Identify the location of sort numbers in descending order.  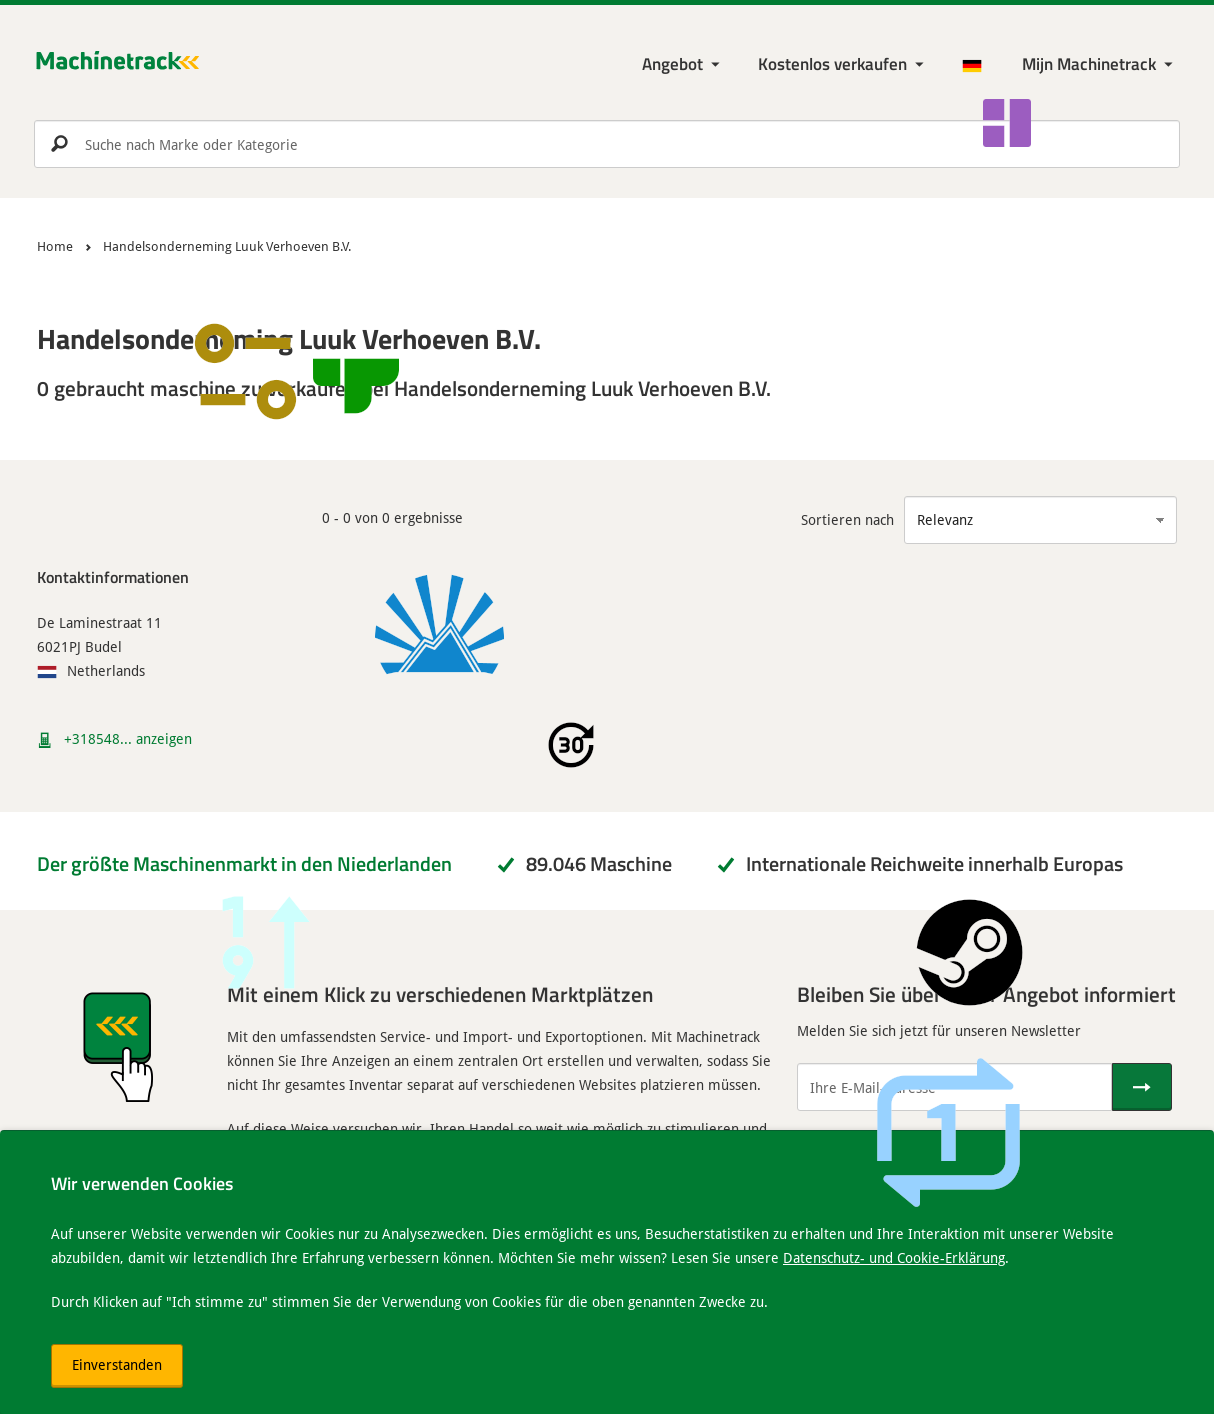
(258, 942).